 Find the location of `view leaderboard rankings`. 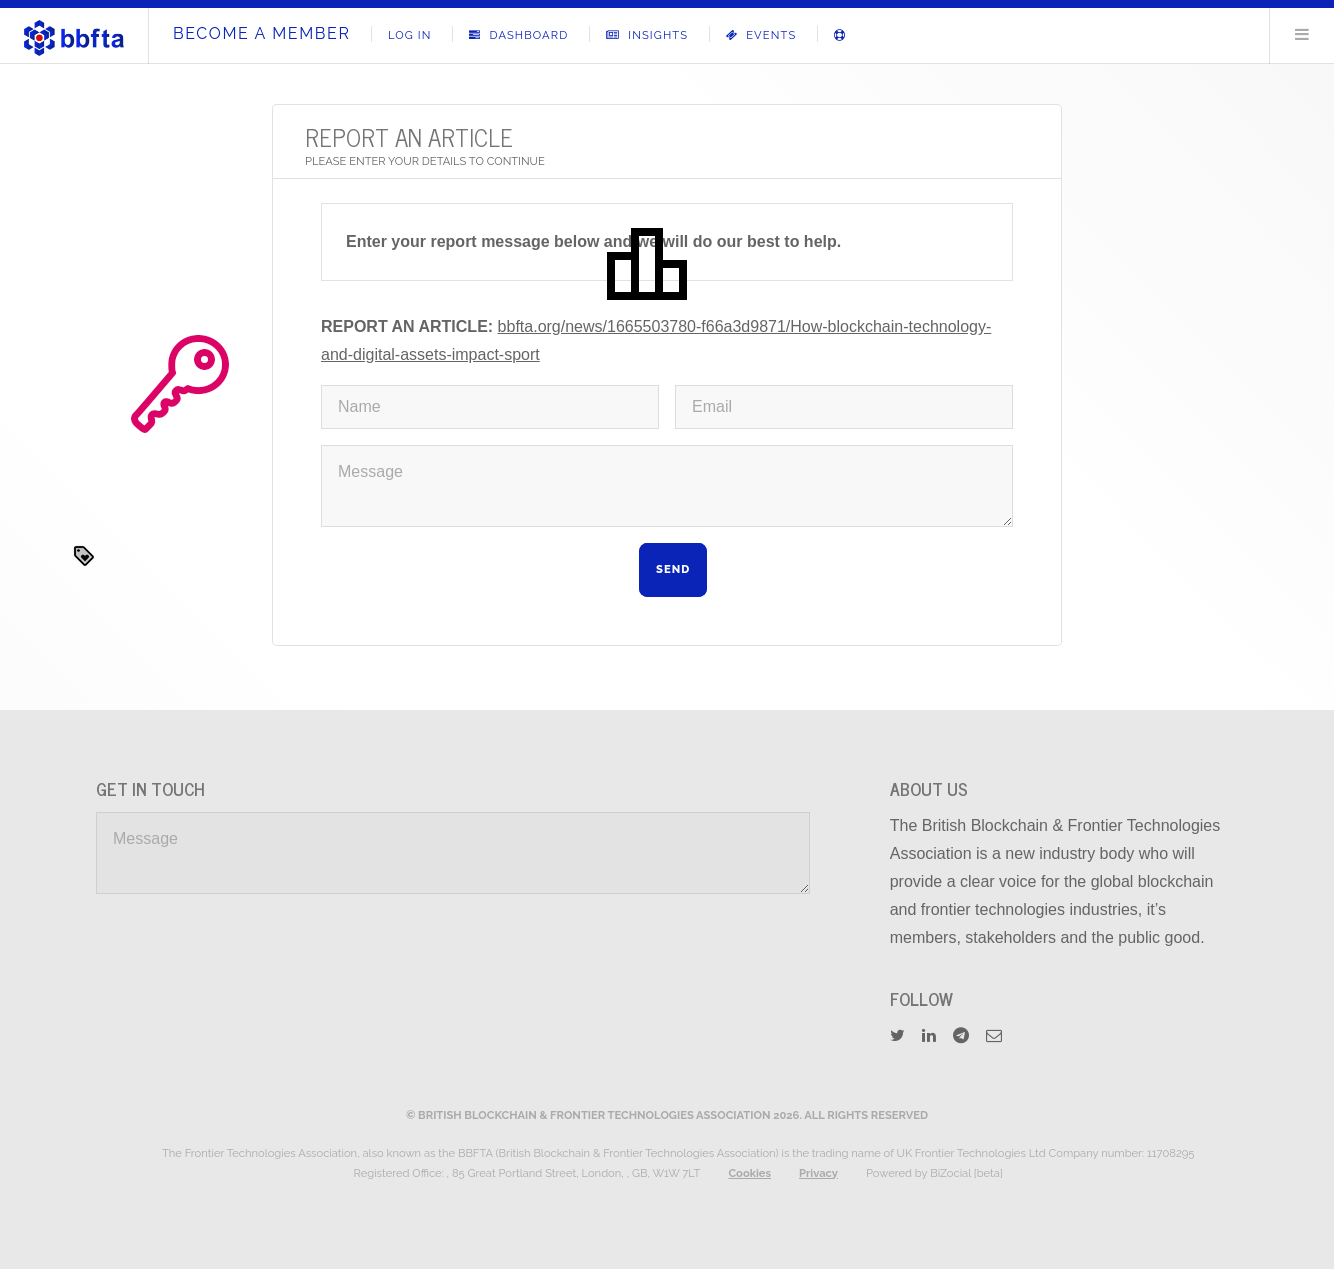

view leaderboard rankings is located at coordinates (647, 264).